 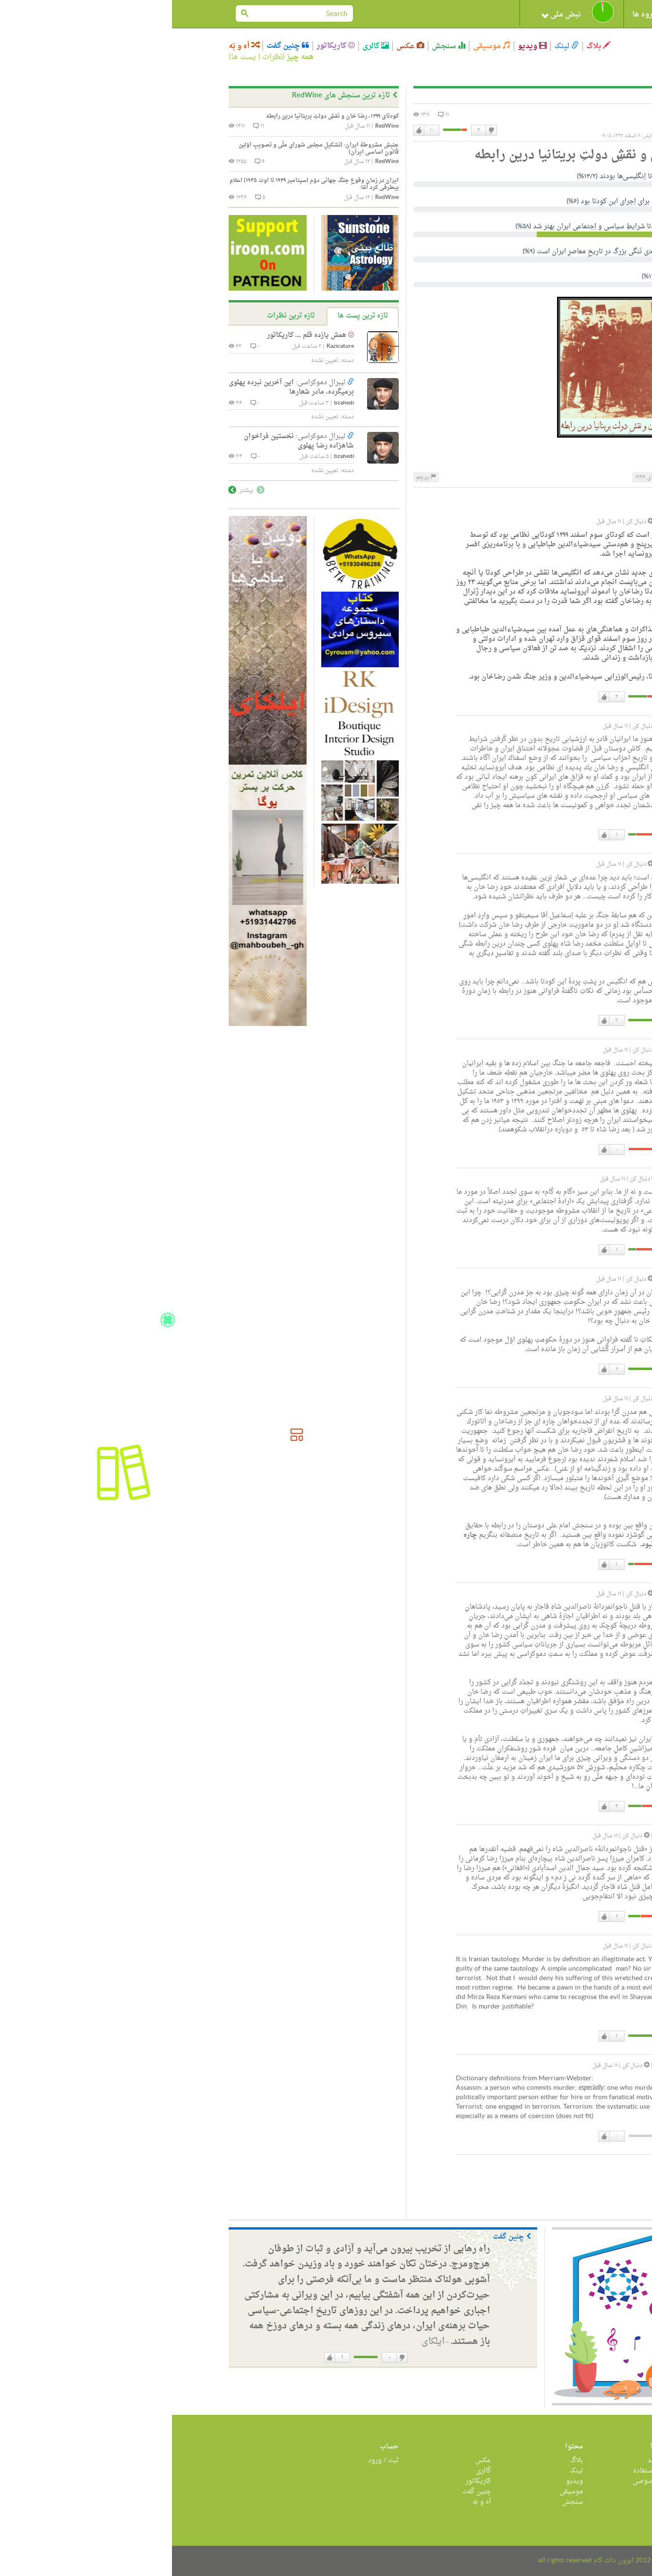 What do you see at coordinates (168, 1320) in the screenshot?
I see `center map on current location` at bounding box center [168, 1320].